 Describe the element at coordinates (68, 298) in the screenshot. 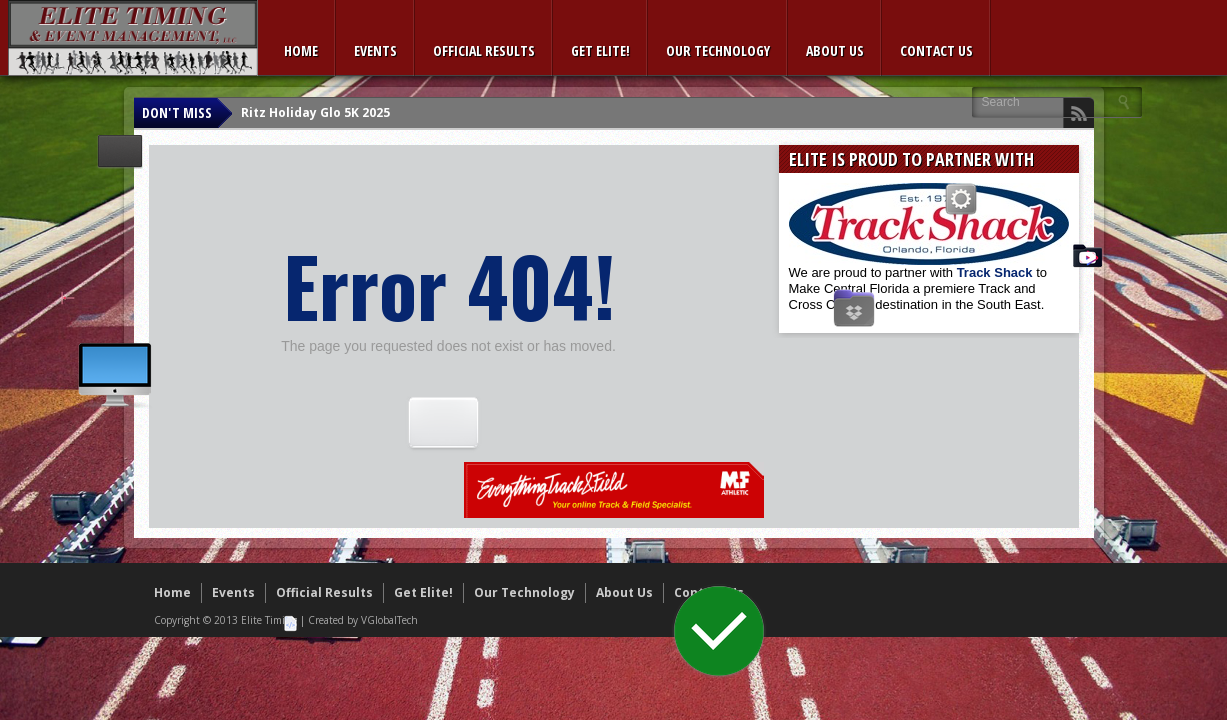

I see `go to the first item in a list or sequence` at that location.